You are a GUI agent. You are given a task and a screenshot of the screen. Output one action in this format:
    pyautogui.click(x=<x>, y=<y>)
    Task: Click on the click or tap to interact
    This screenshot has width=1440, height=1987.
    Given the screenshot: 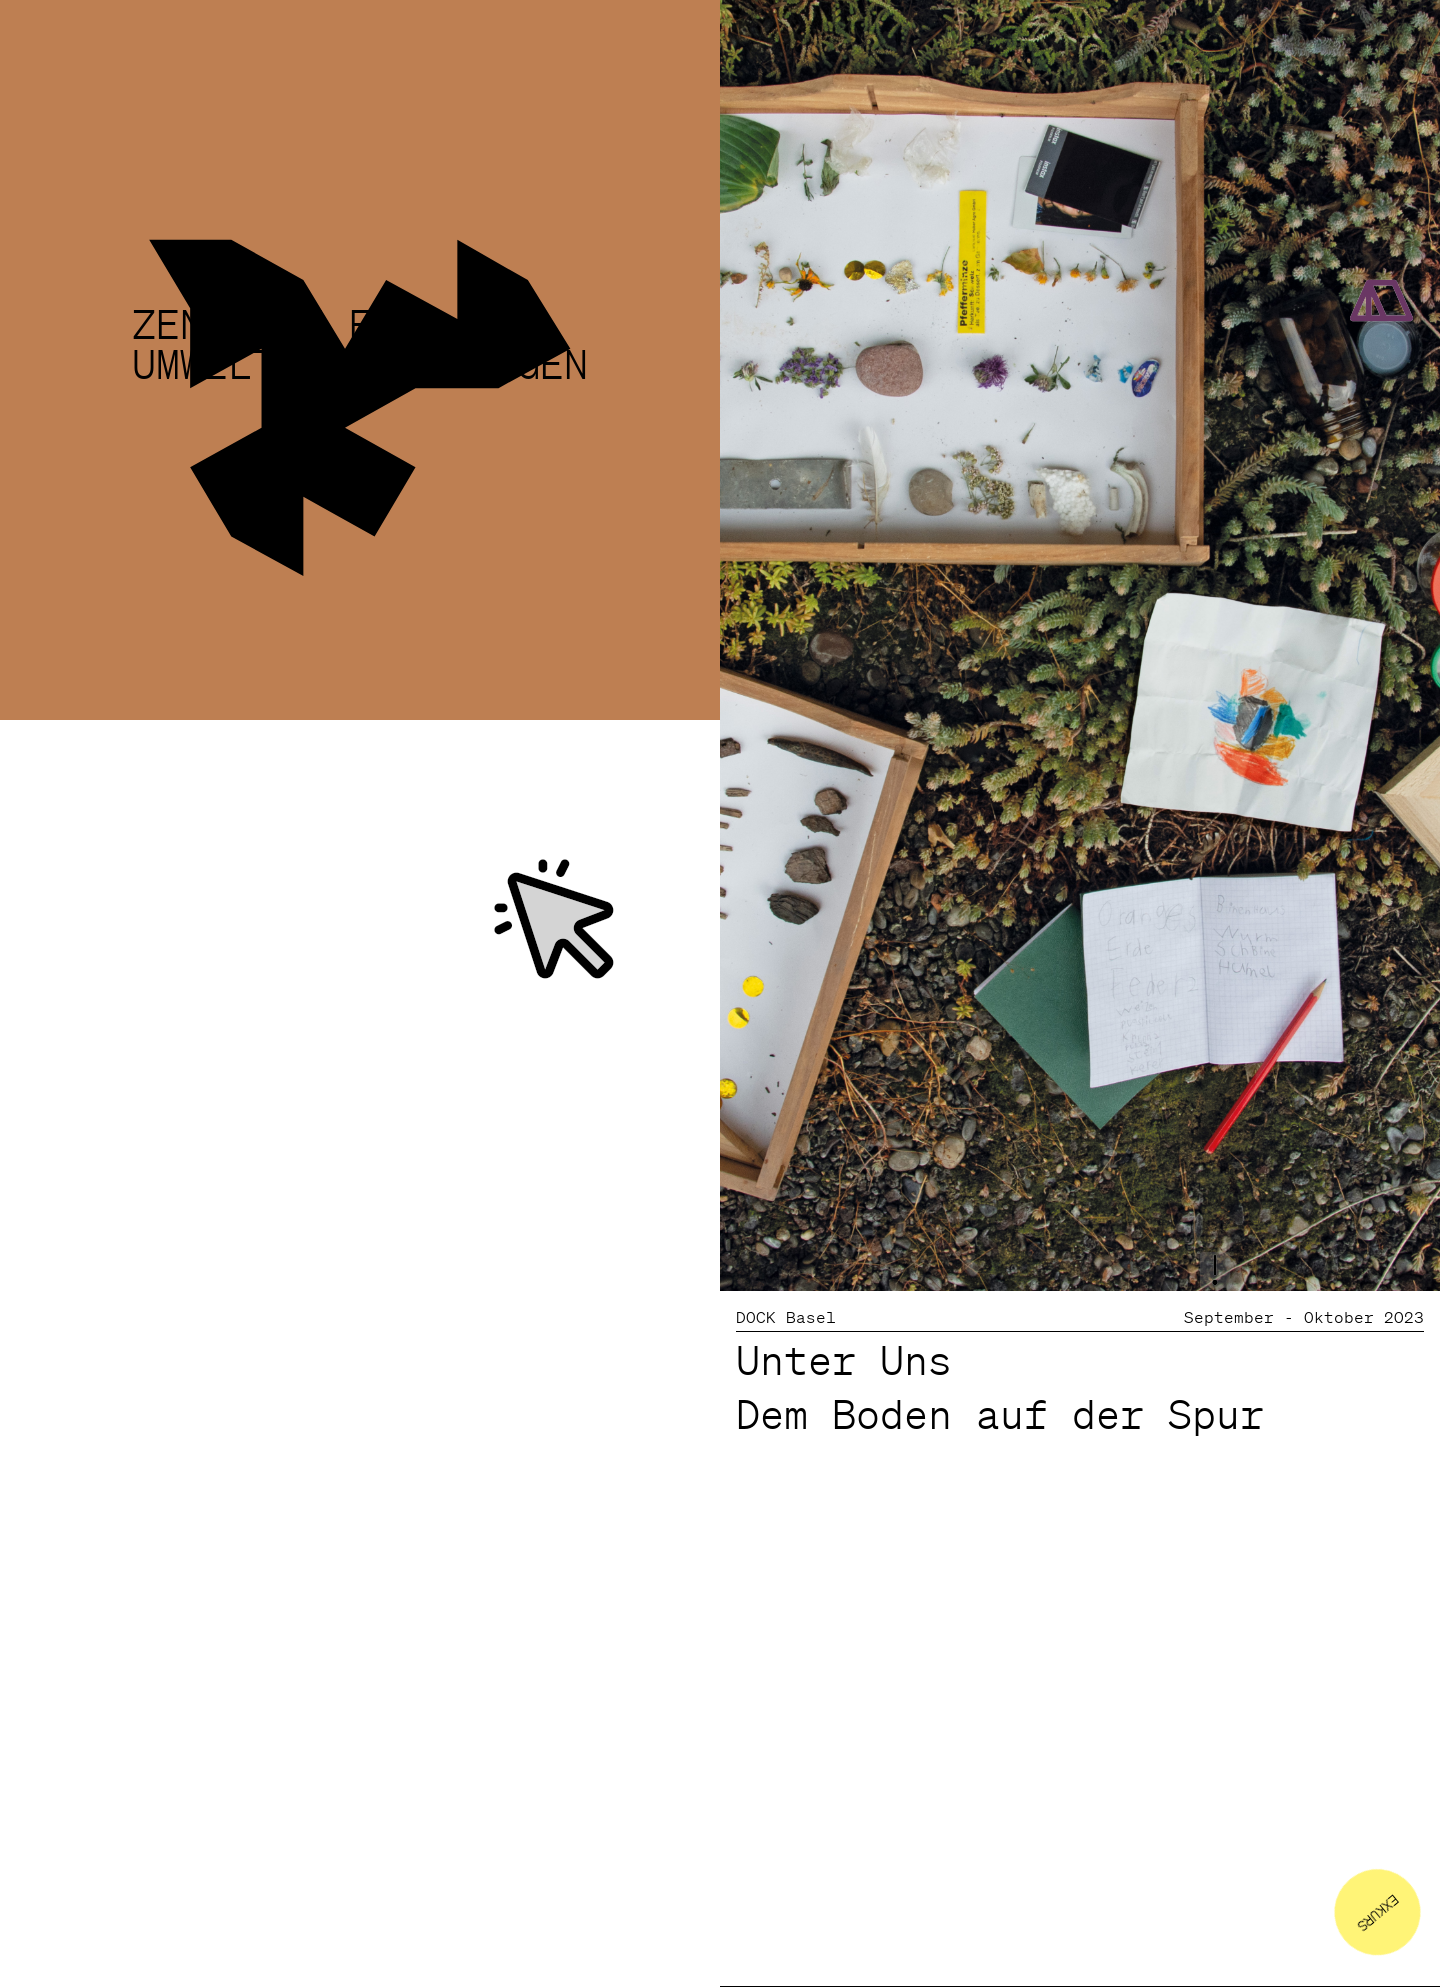 What is the action you would take?
    pyautogui.click(x=560, y=925)
    